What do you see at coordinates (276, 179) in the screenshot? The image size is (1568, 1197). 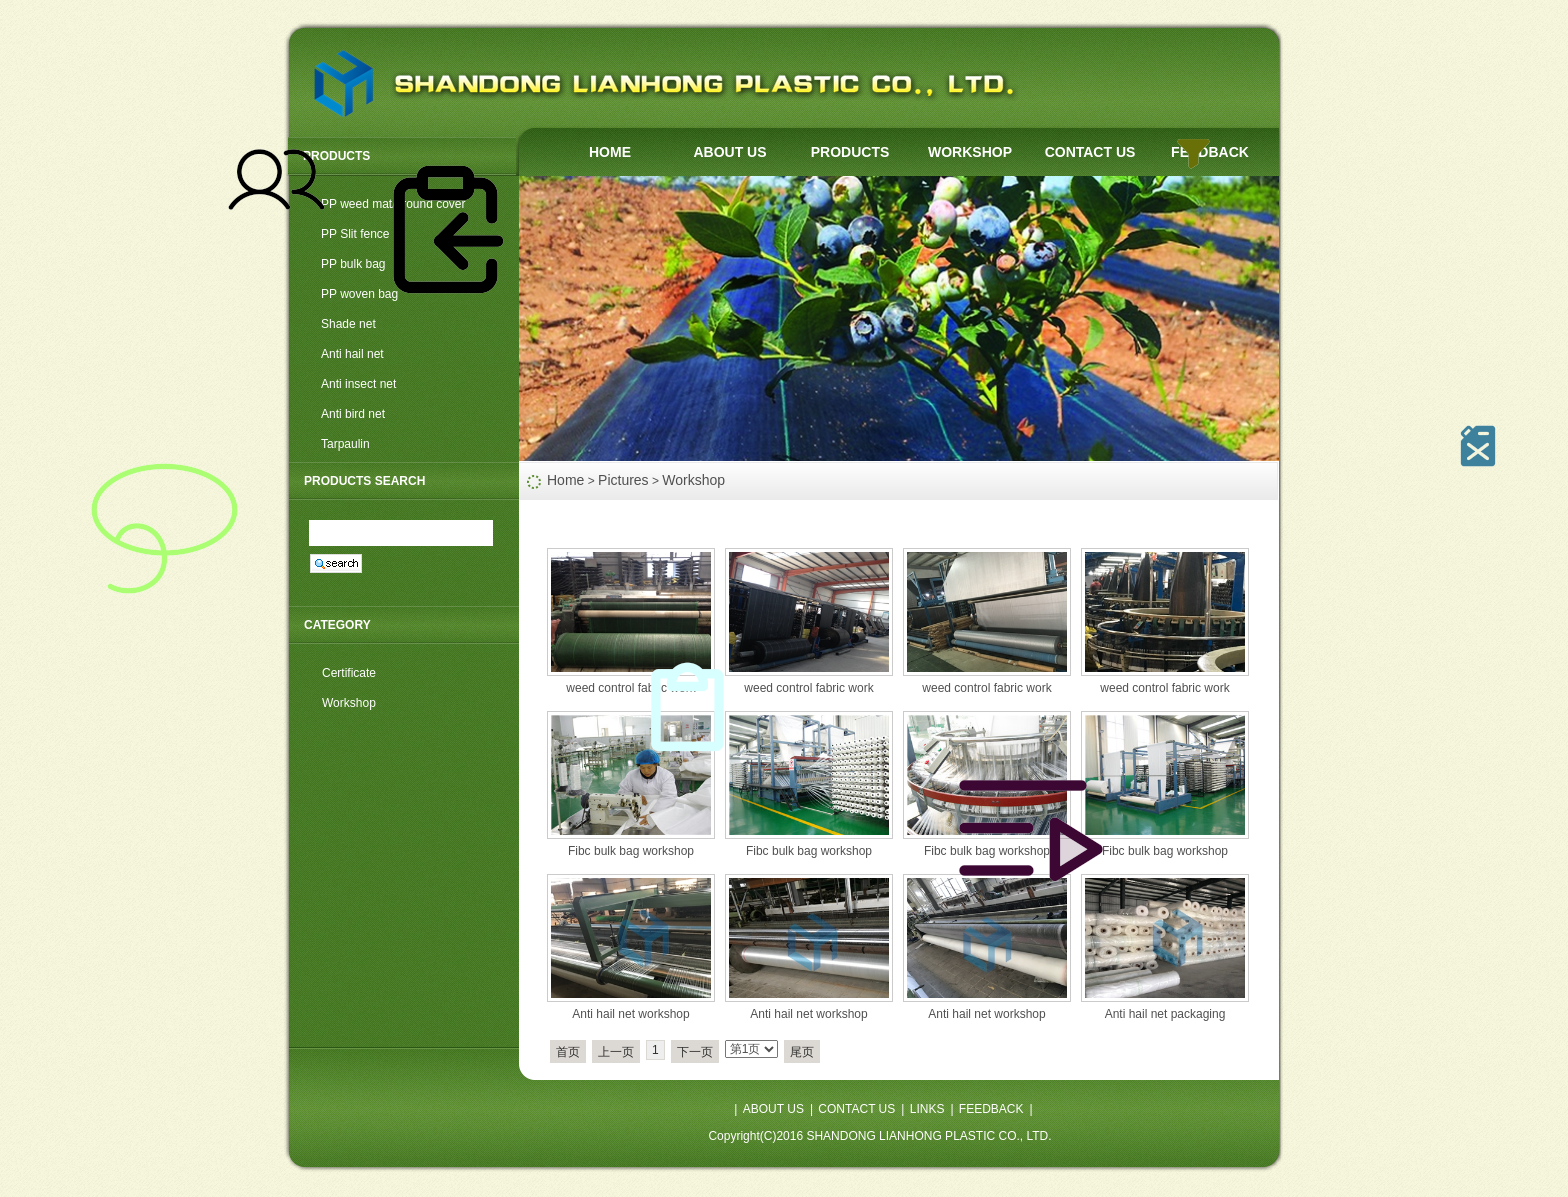 I see `view all users or contacts` at bounding box center [276, 179].